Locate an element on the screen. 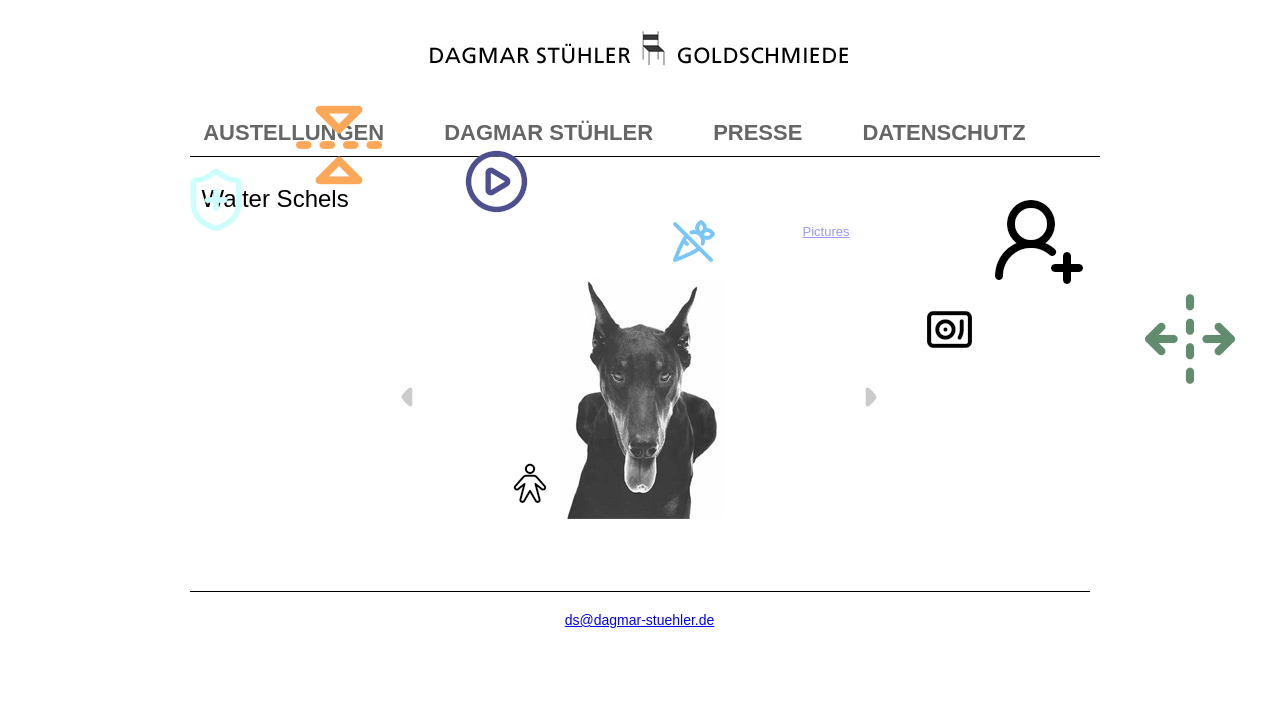  view your profile is located at coordinates (530, 484).